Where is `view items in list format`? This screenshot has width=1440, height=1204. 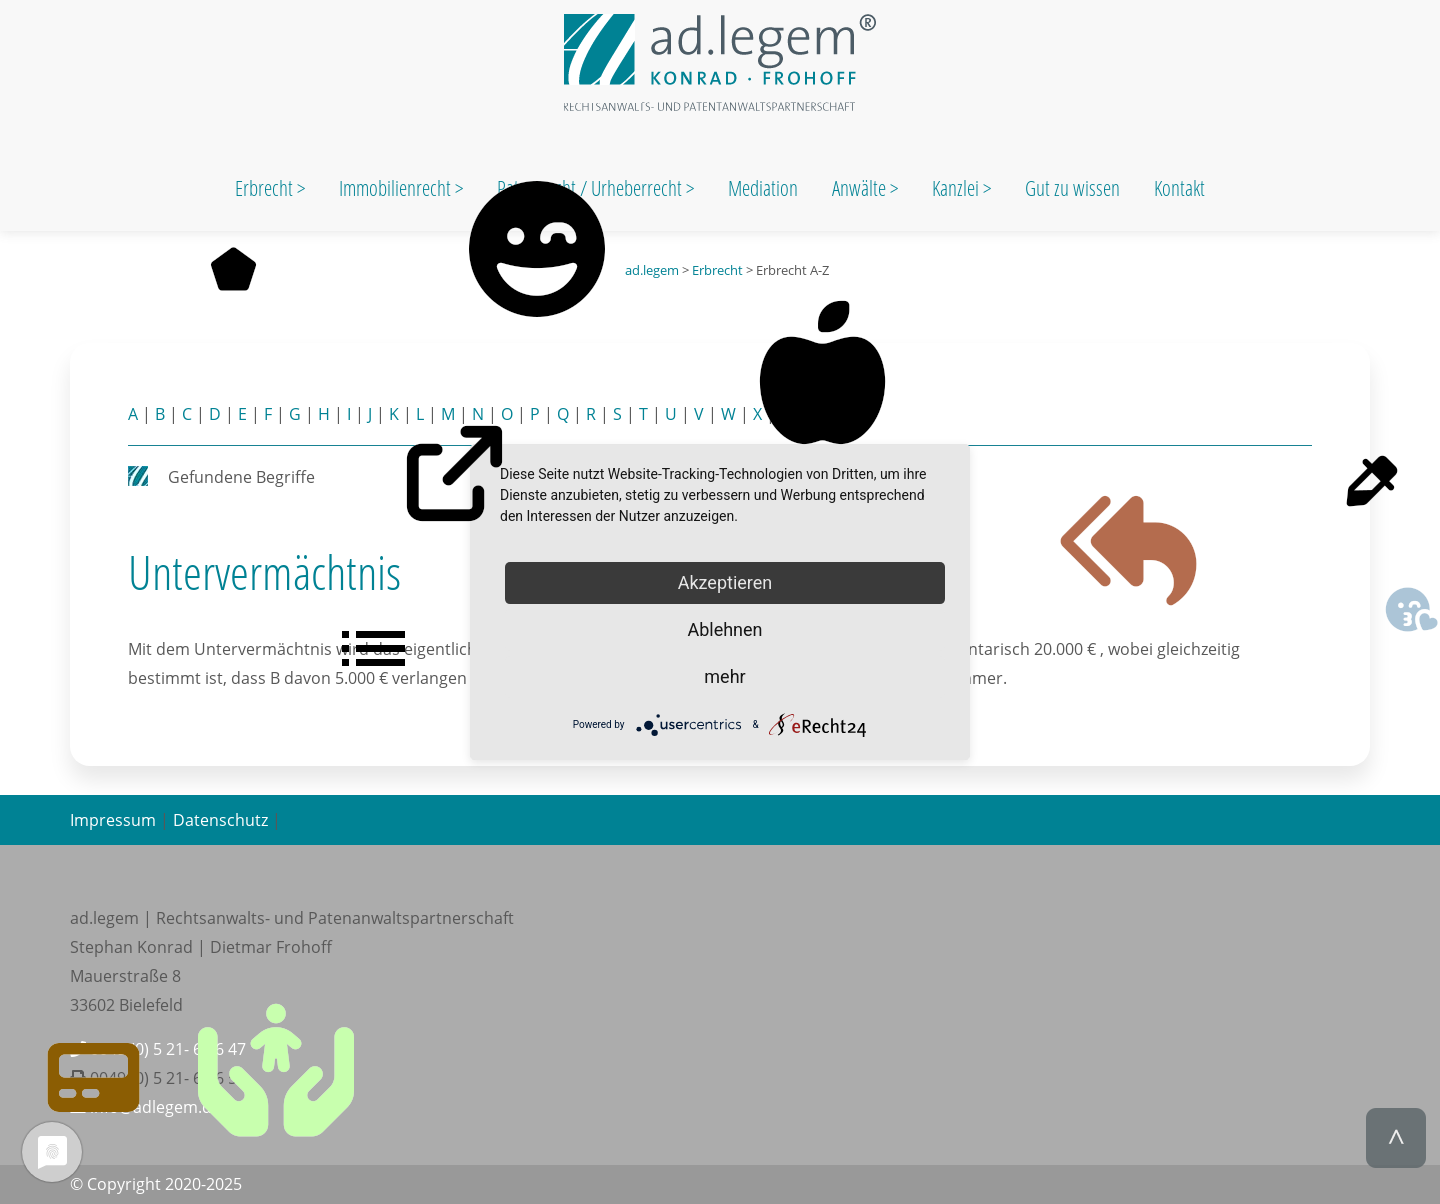 view items in list format is located at coordinates (373, 648).